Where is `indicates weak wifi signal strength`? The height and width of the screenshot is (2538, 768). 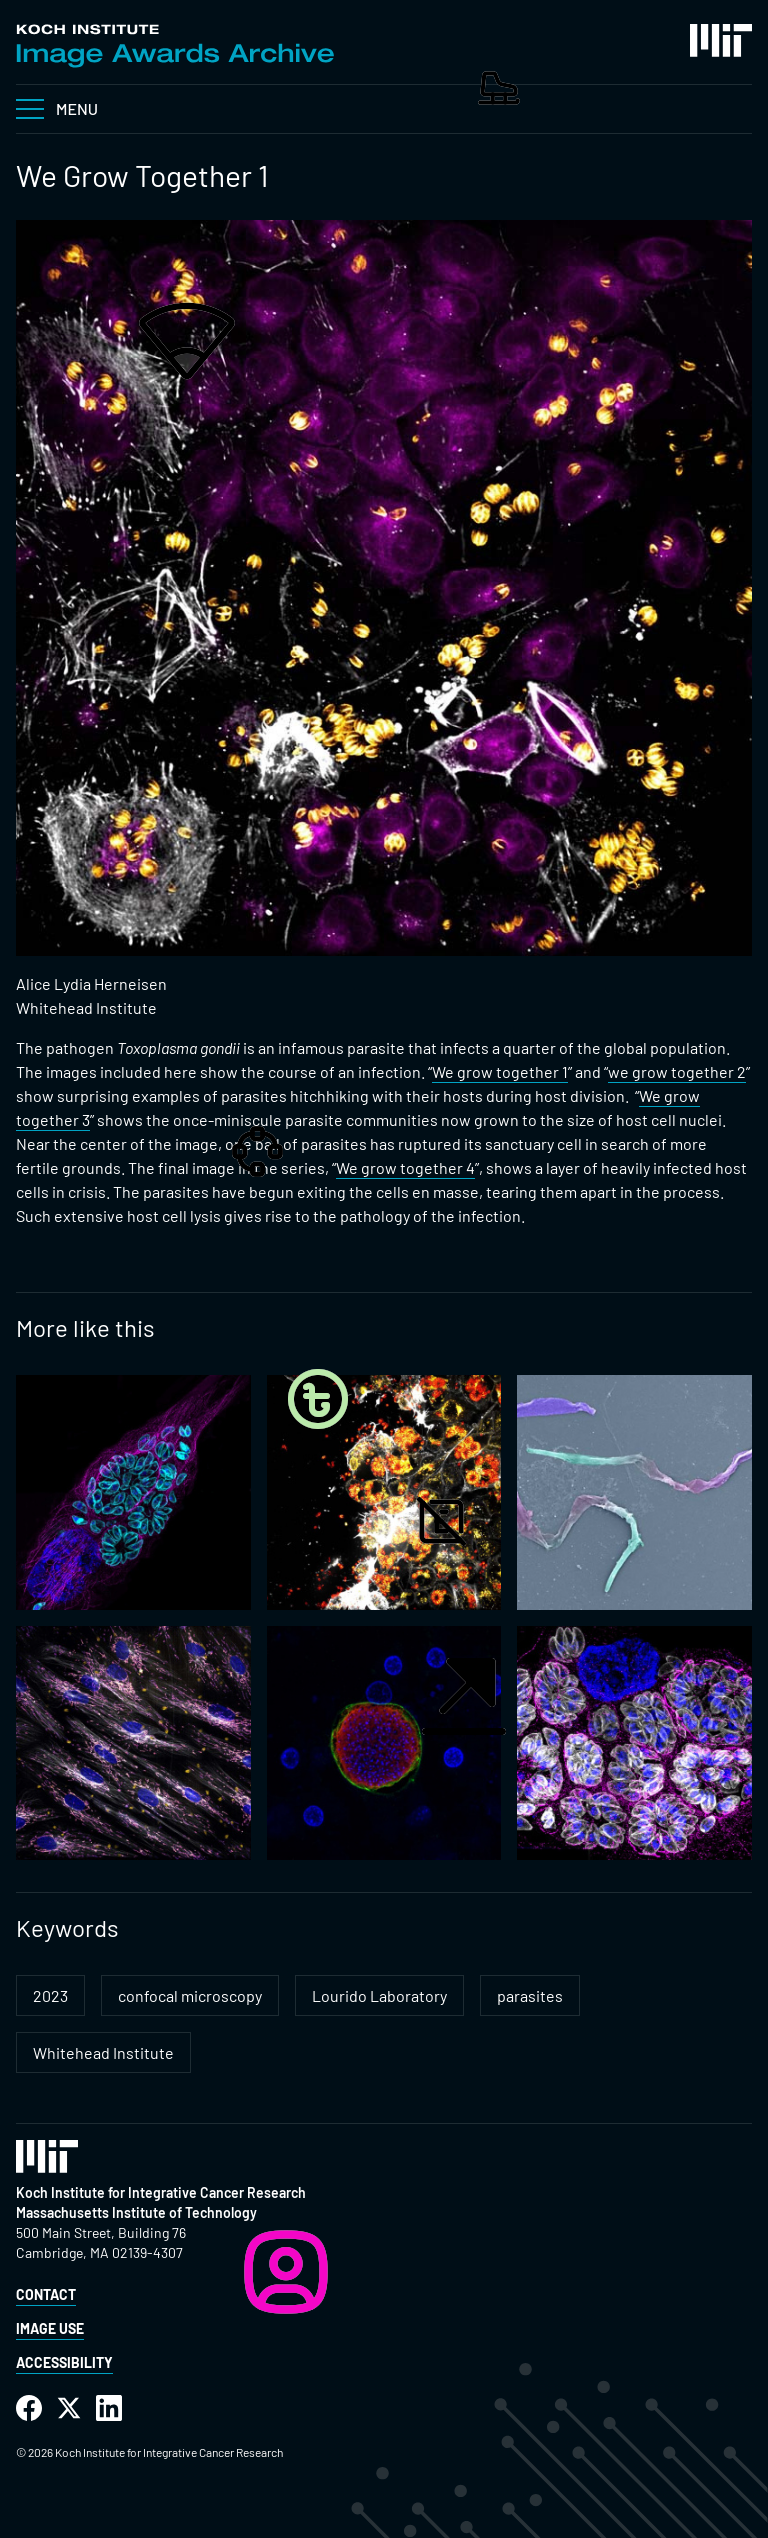 indicates weak wifi signal strength is located at coordinates (187, 341).